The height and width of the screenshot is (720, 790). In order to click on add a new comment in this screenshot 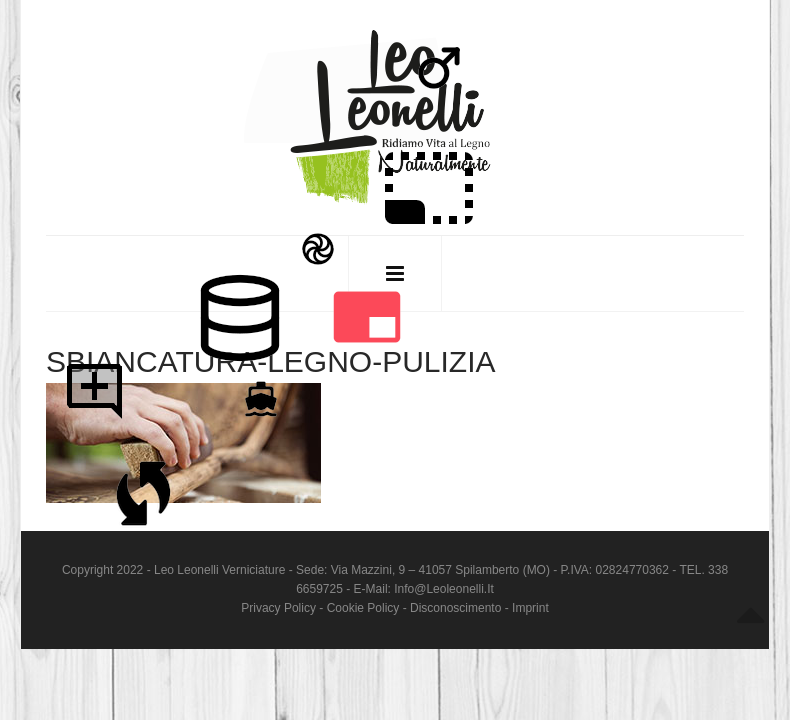, I will do `click(94, 391)`.